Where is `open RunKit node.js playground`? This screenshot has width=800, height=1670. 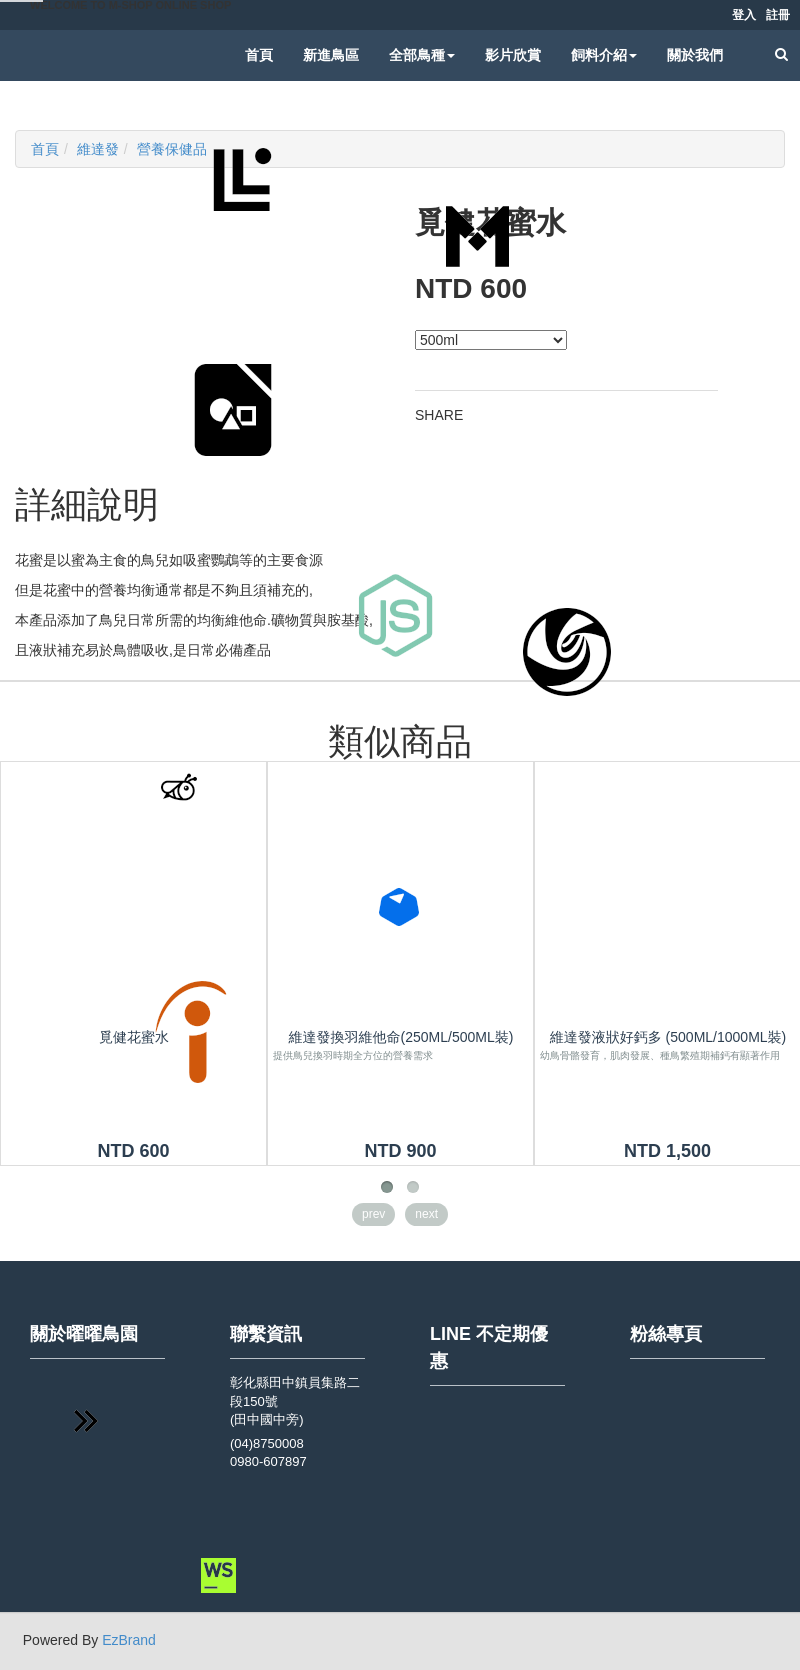
open RunKit node.js playground is located at coordinates (399, 907).